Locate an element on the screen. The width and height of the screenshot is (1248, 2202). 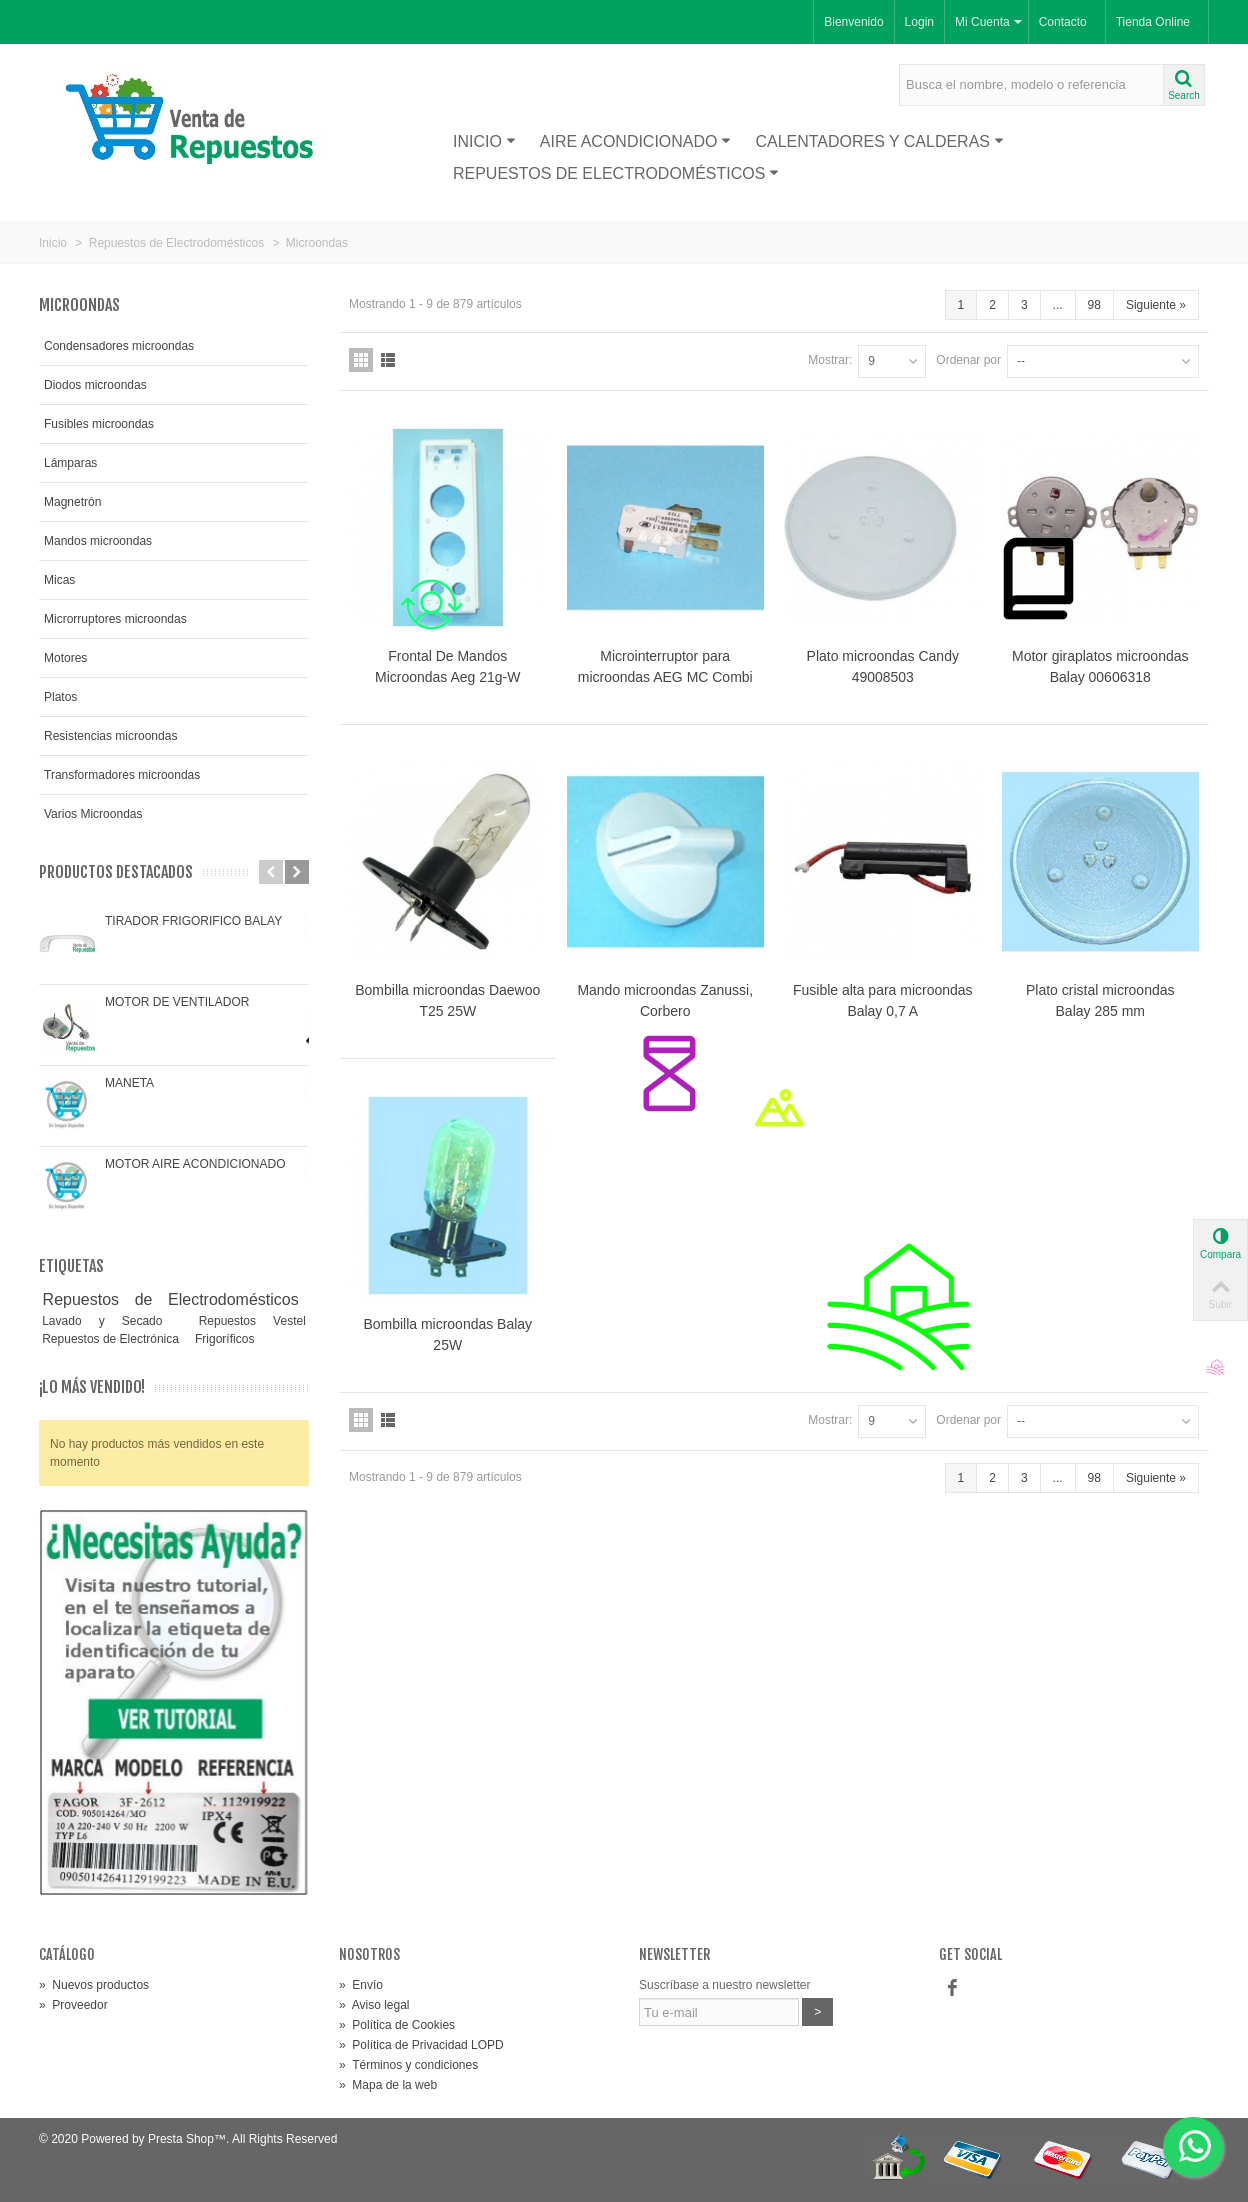
access farm or agricultural features is located at coordinates (898, 1309).